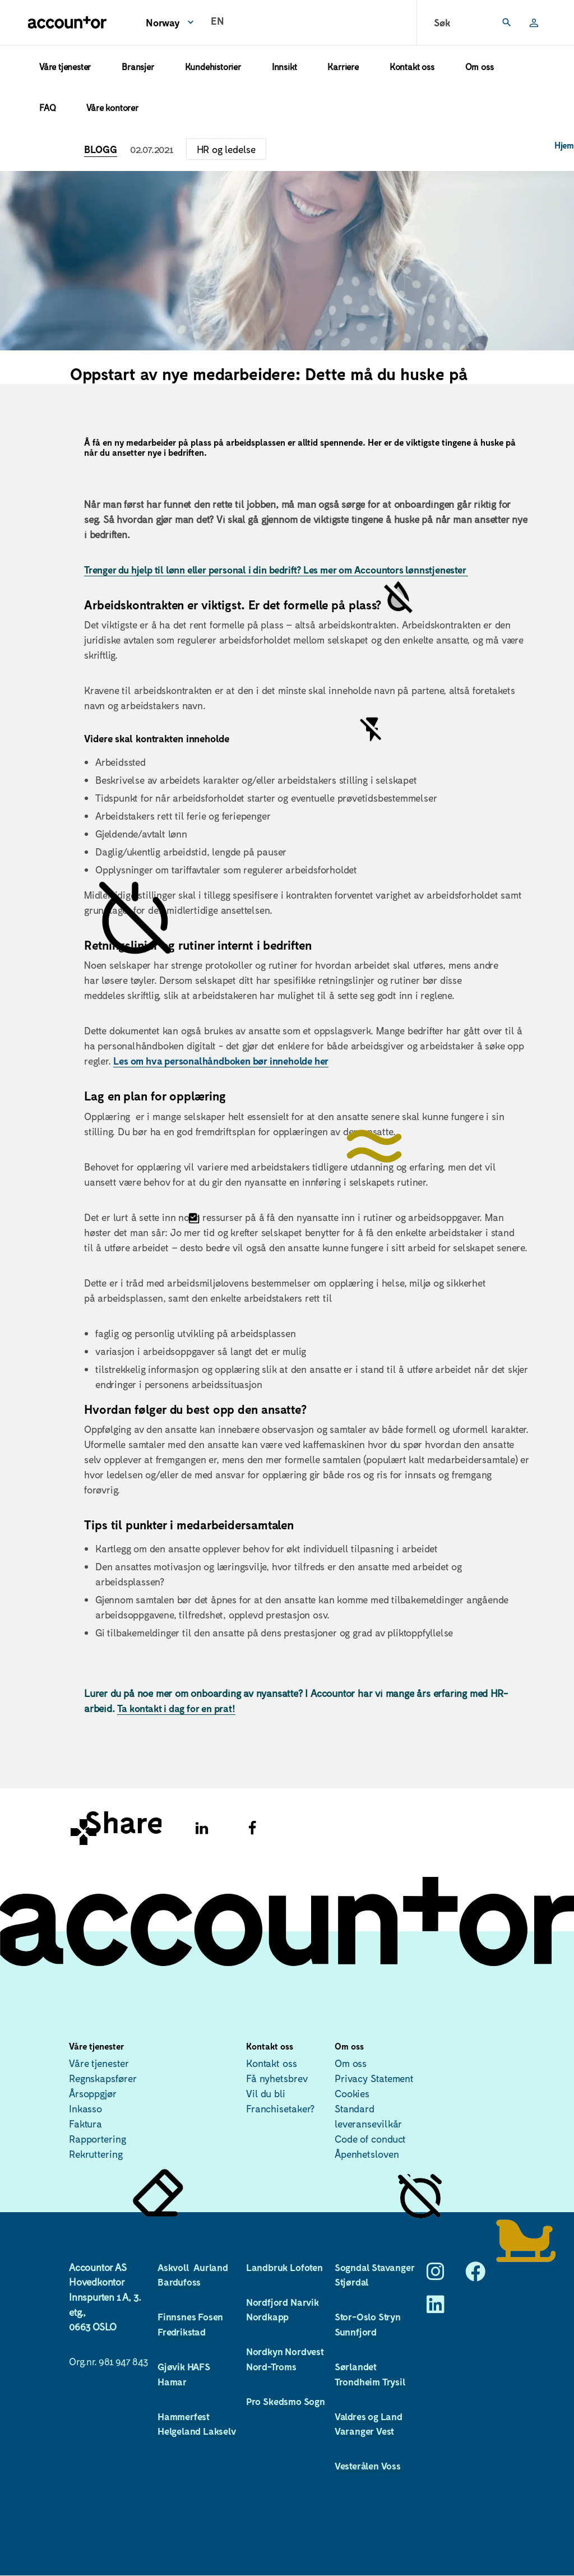  I want to click on reset text or fill color to default, so click(398, 596).